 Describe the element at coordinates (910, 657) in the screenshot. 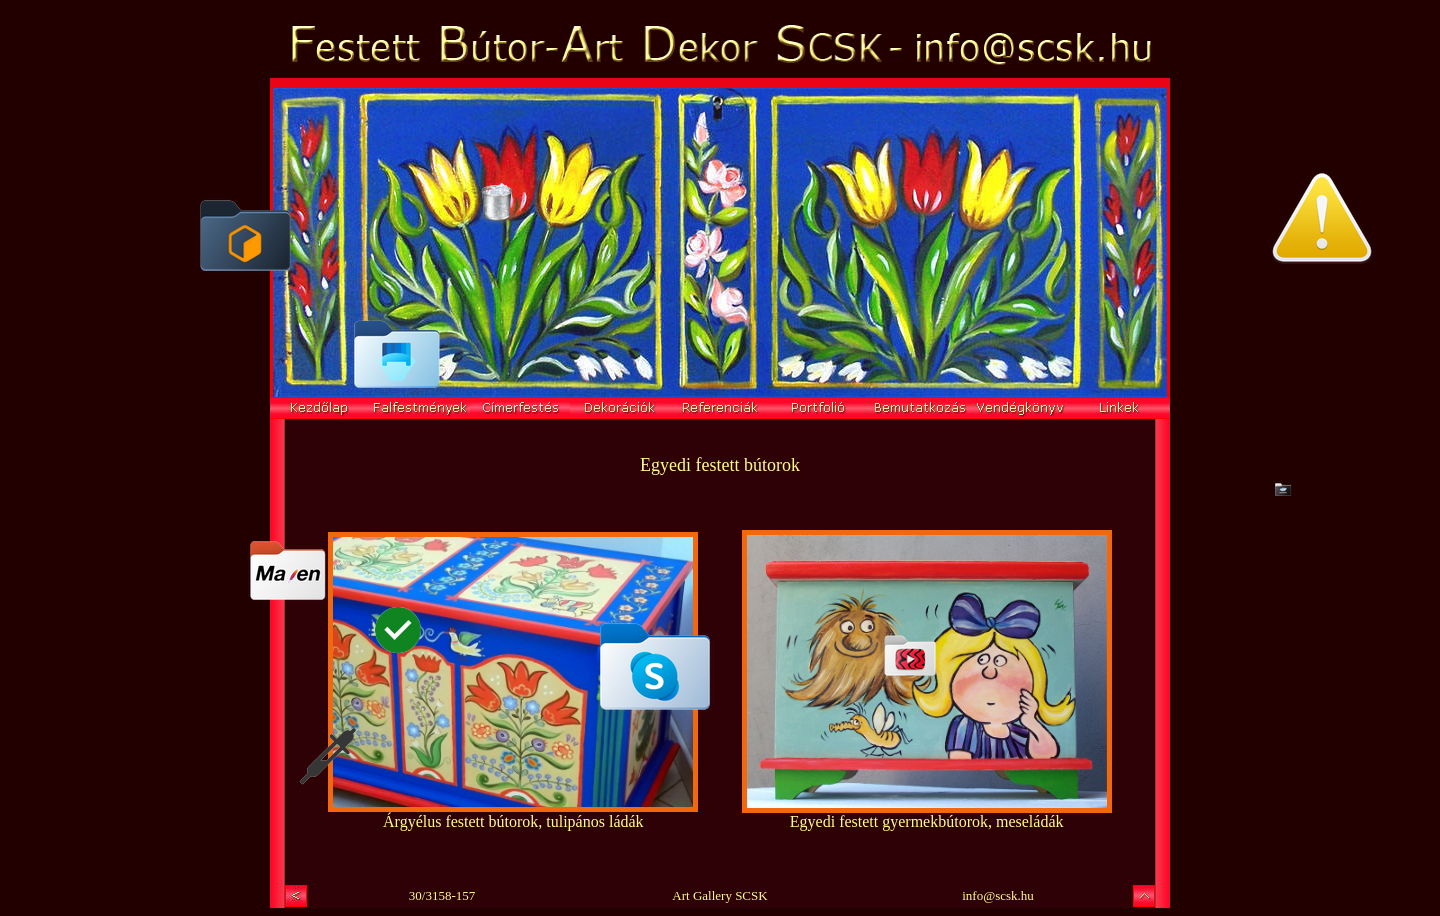

I see `open PewDiePie YouTube channel folder` at that location.